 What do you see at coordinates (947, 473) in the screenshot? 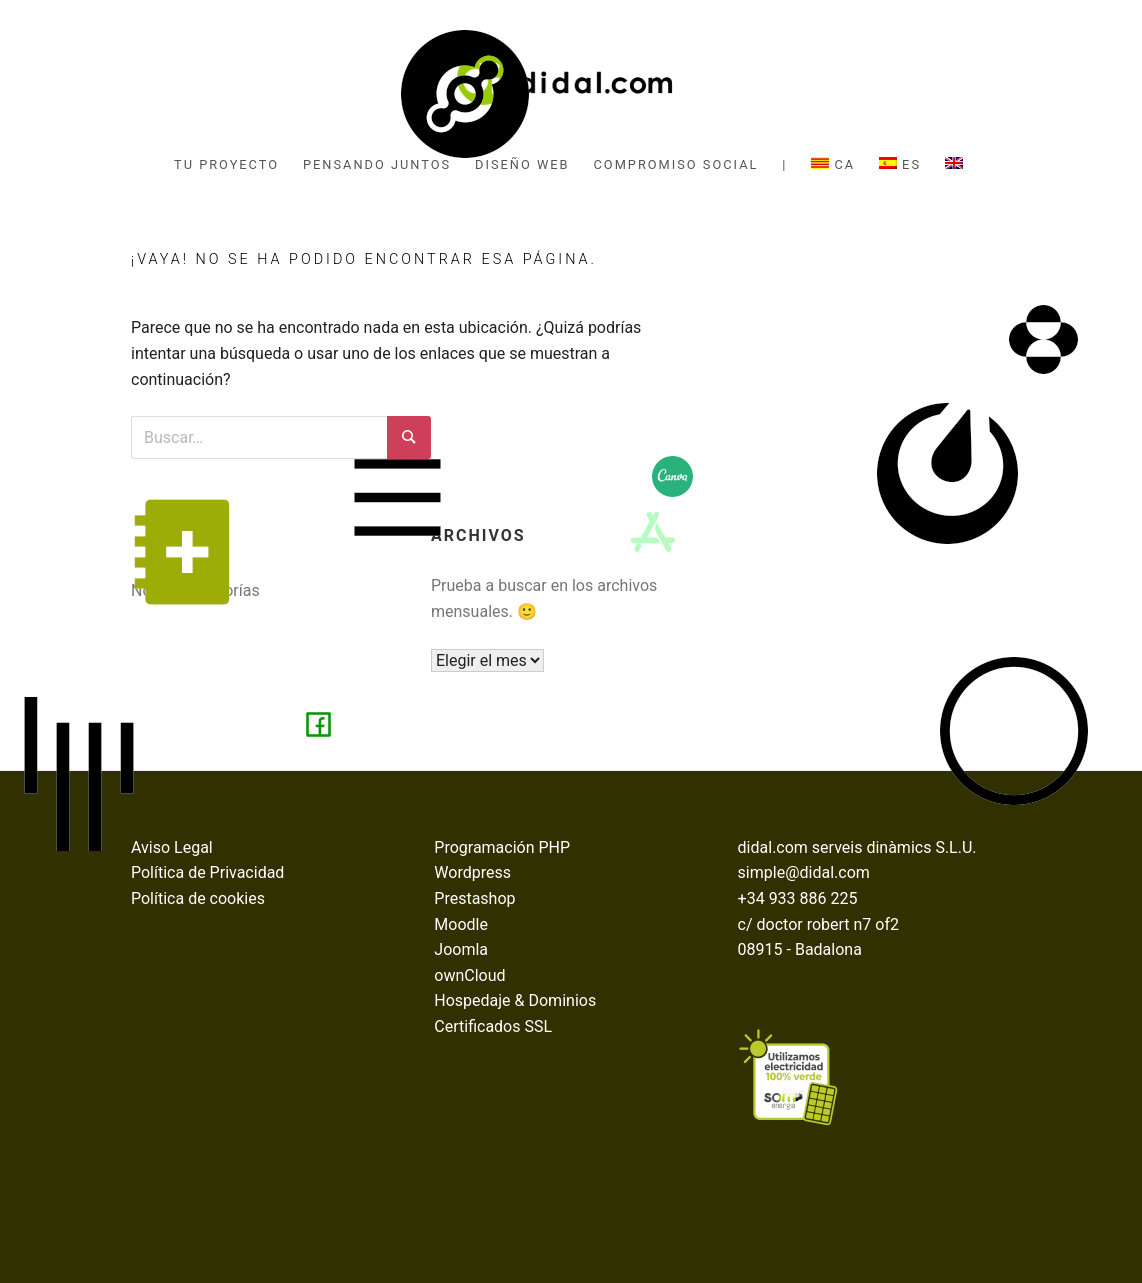
I see `open Mattermost messaging app` at bounding box center [947, 473].